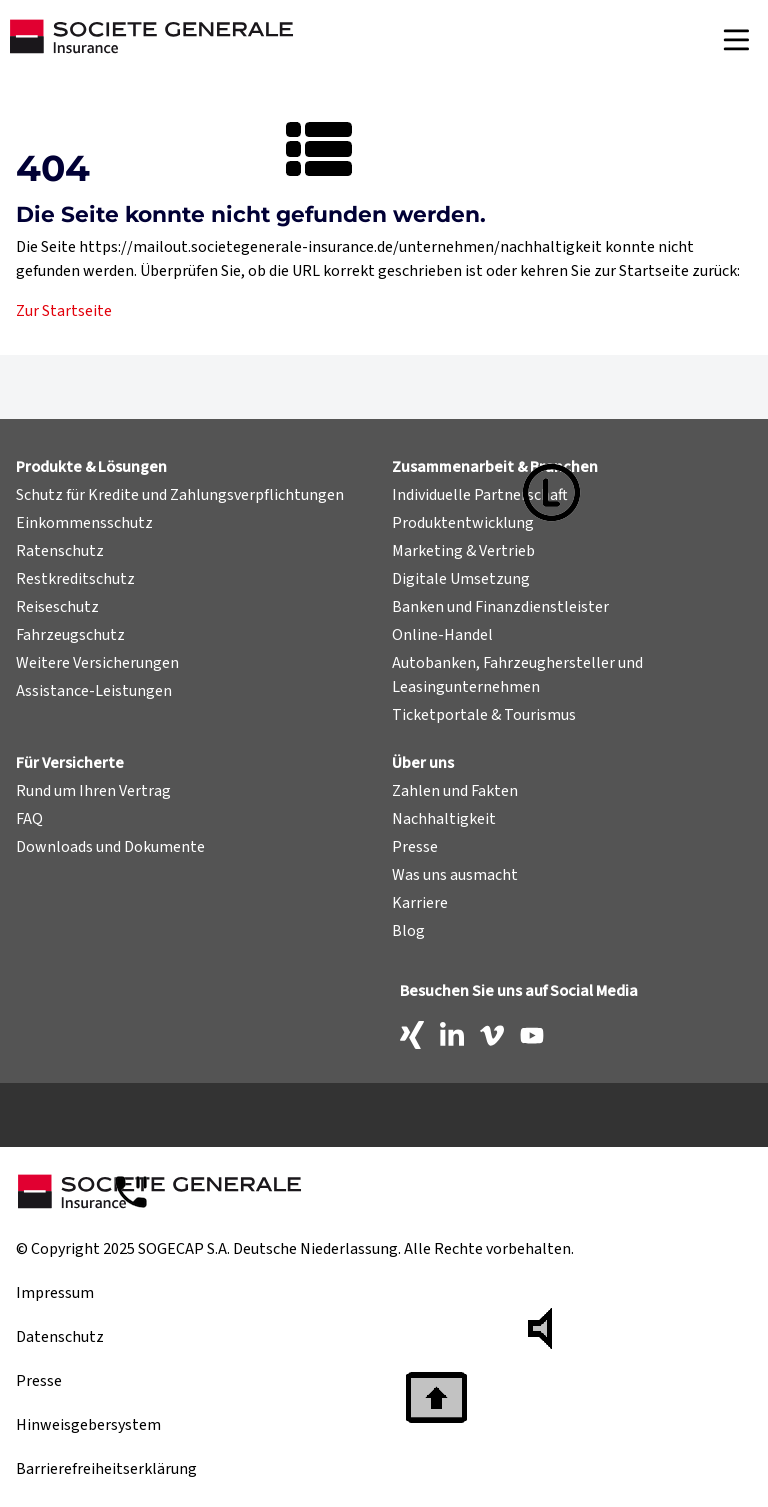 The height and width of the screenshot is (1507, 768). Describe the element at coordinates (551, 492) in the screenshot. I see `indicates a "large" size option` at that location.